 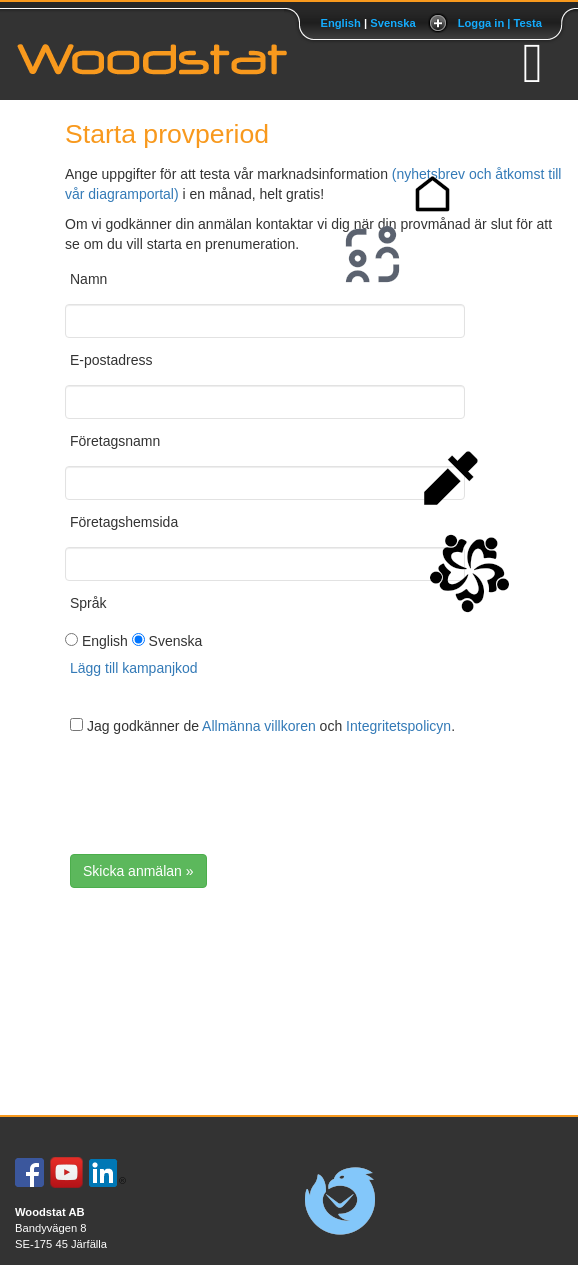 What do you see at coordinates (469, 573) in the screenshot?
I see `almalinux operating system logo` at bounding box center [469, 573].